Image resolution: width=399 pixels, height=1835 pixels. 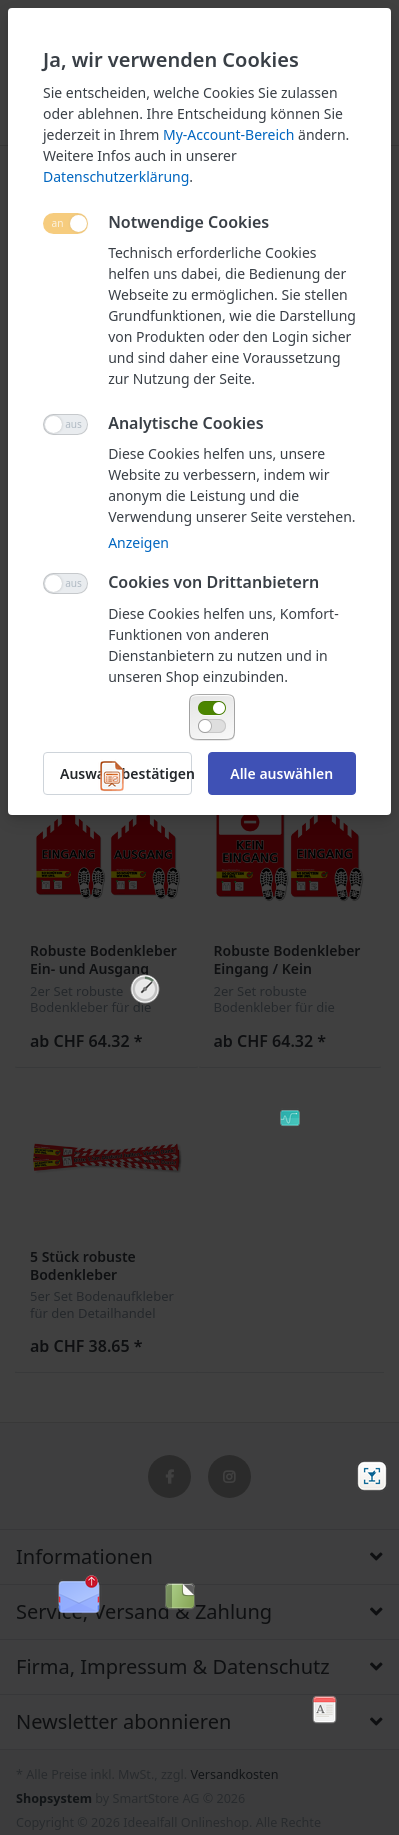 What do you see at coordinates (290, 1118) in the screenshot?
I see `open system resource monitor` at bounding box center [290, 1118].